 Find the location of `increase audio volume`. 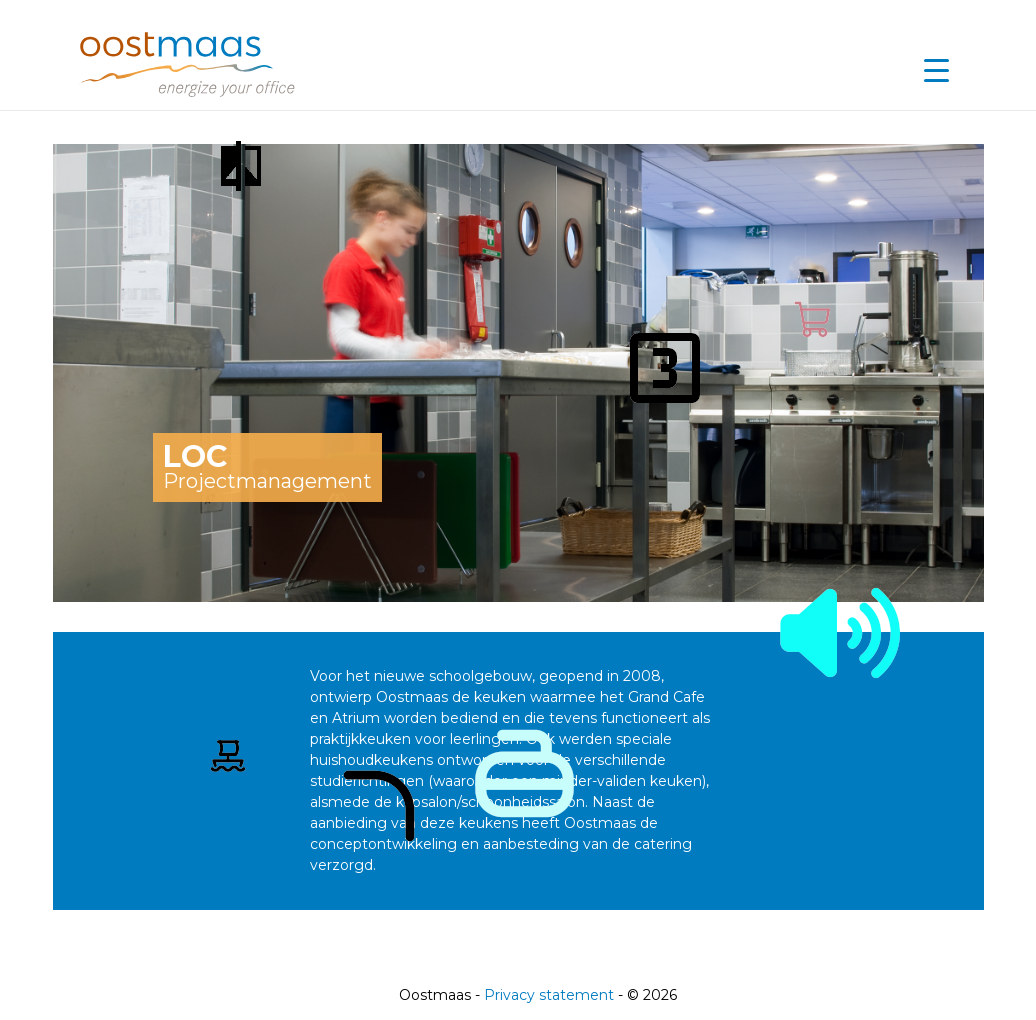

increase audio volume is located at coordinates (837, 633).